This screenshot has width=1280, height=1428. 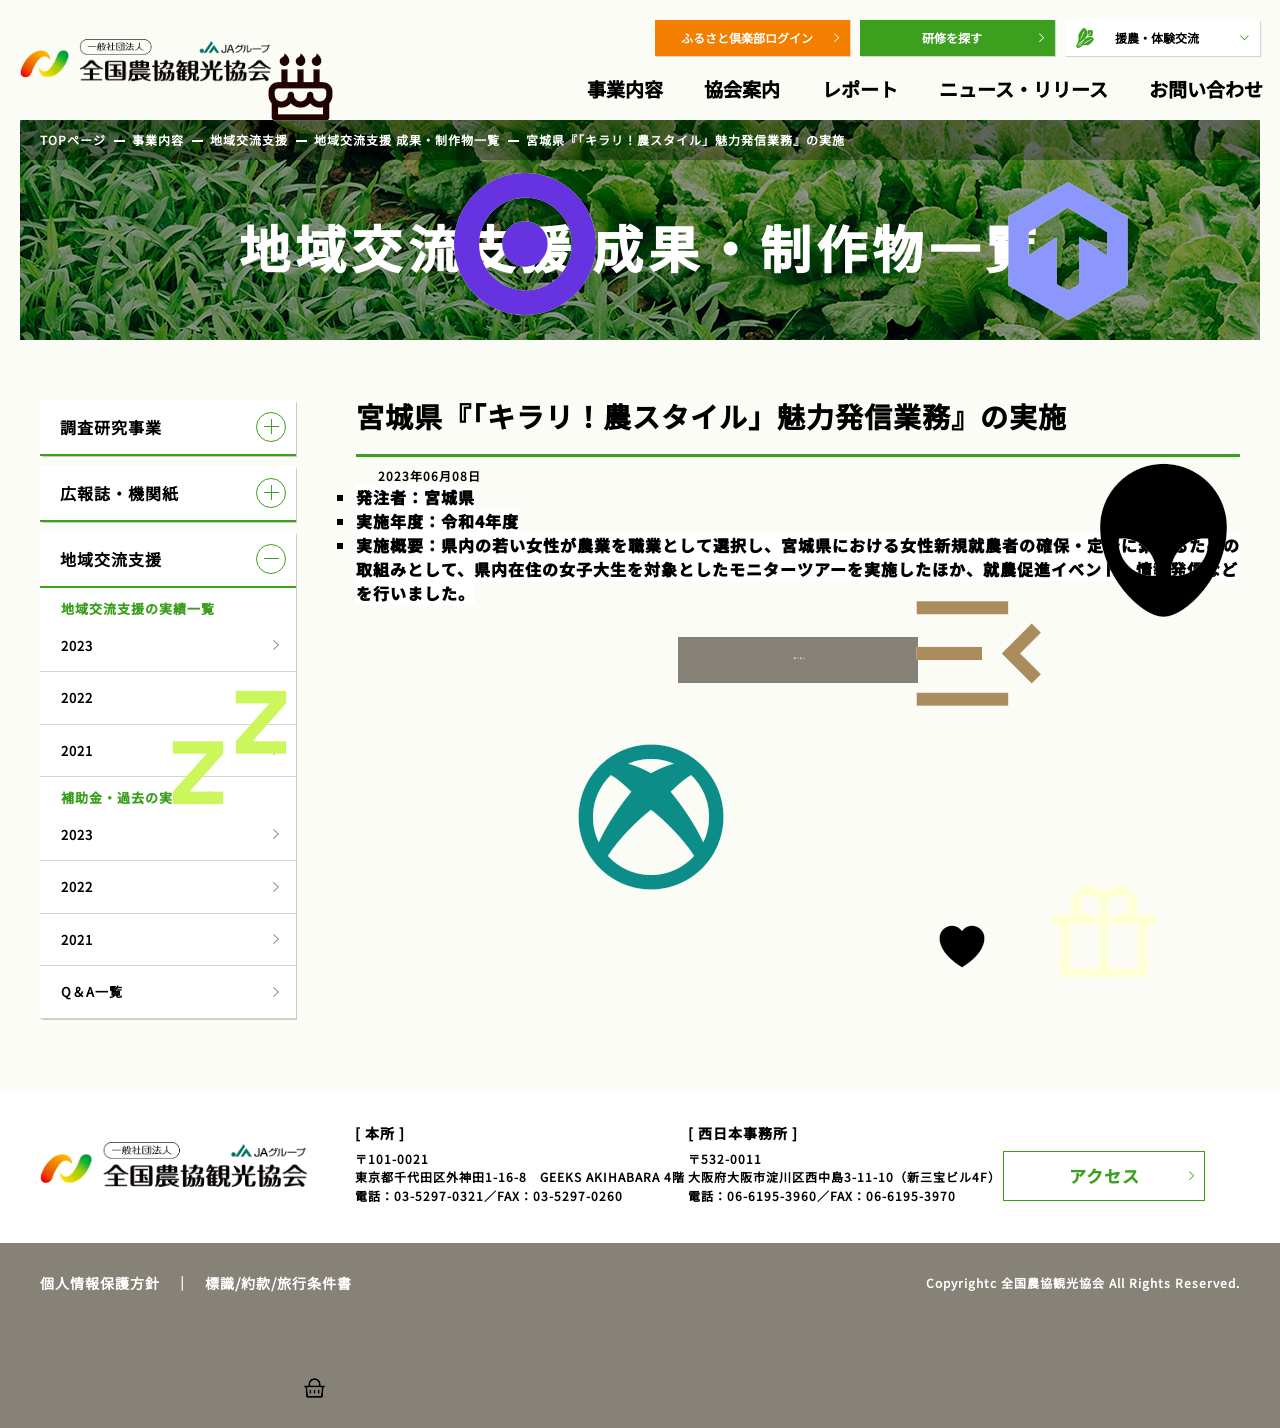 What do you see at coordinates (525, 244) in the screenshot?
I see `Target store logo` at bounding box center [525, 244].